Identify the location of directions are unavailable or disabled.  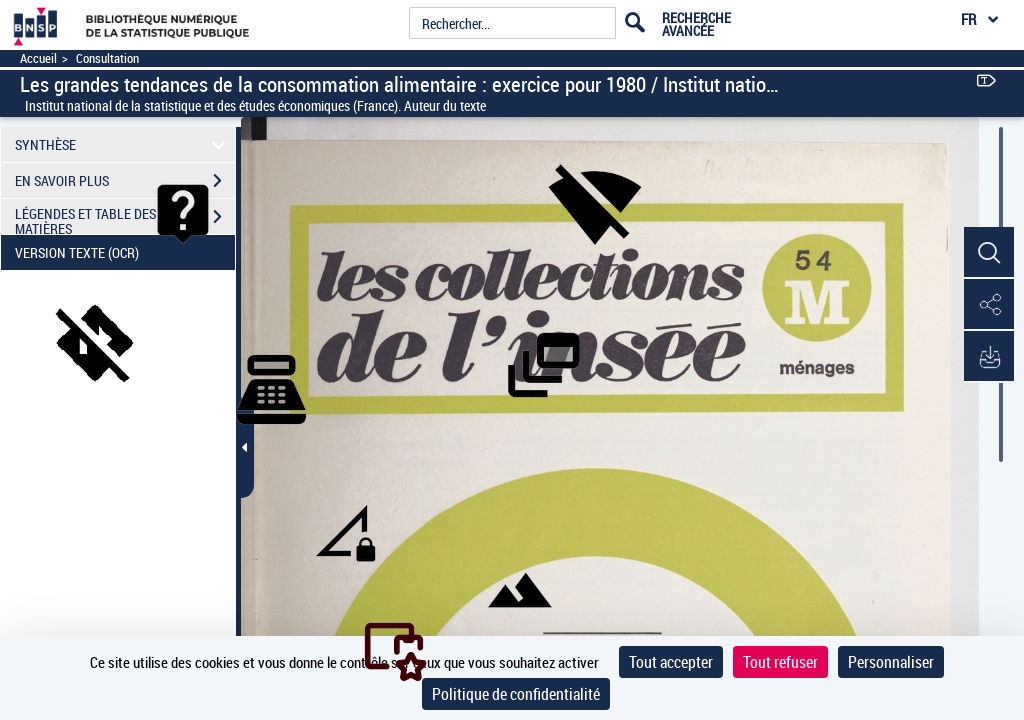
(95, 343).